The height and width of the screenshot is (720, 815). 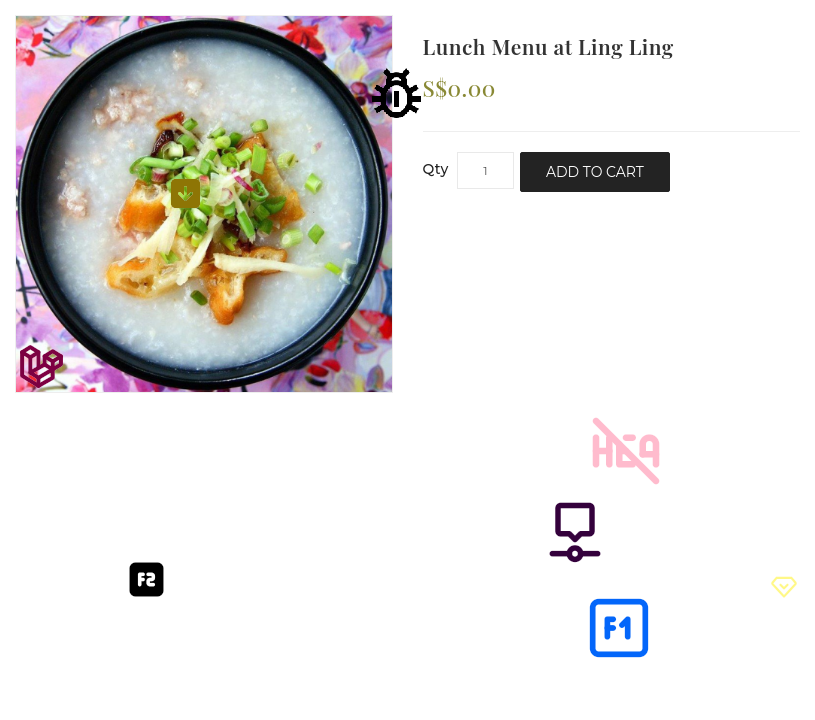 I want to click on toggle F2 function key shortcut, so click(x=146, y=579).